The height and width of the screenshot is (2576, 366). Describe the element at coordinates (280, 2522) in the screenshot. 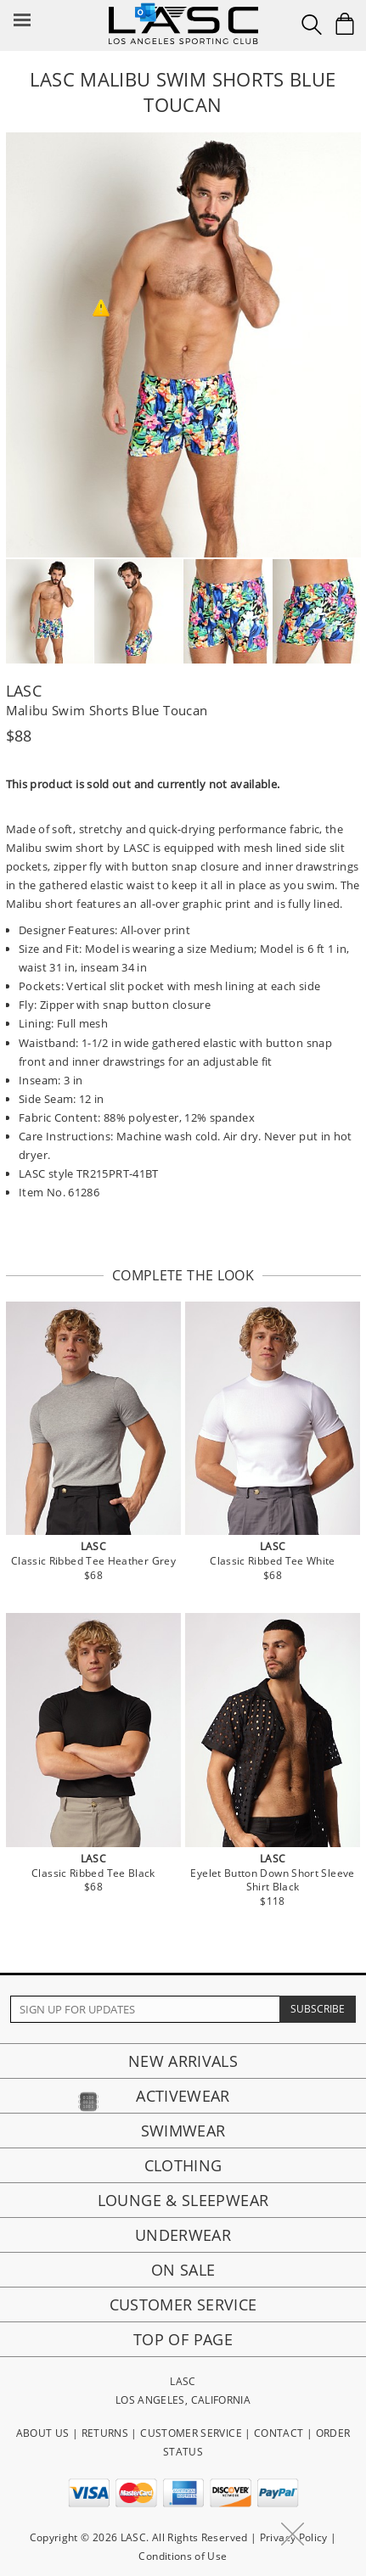

I see `delete or remove an item` at that location.